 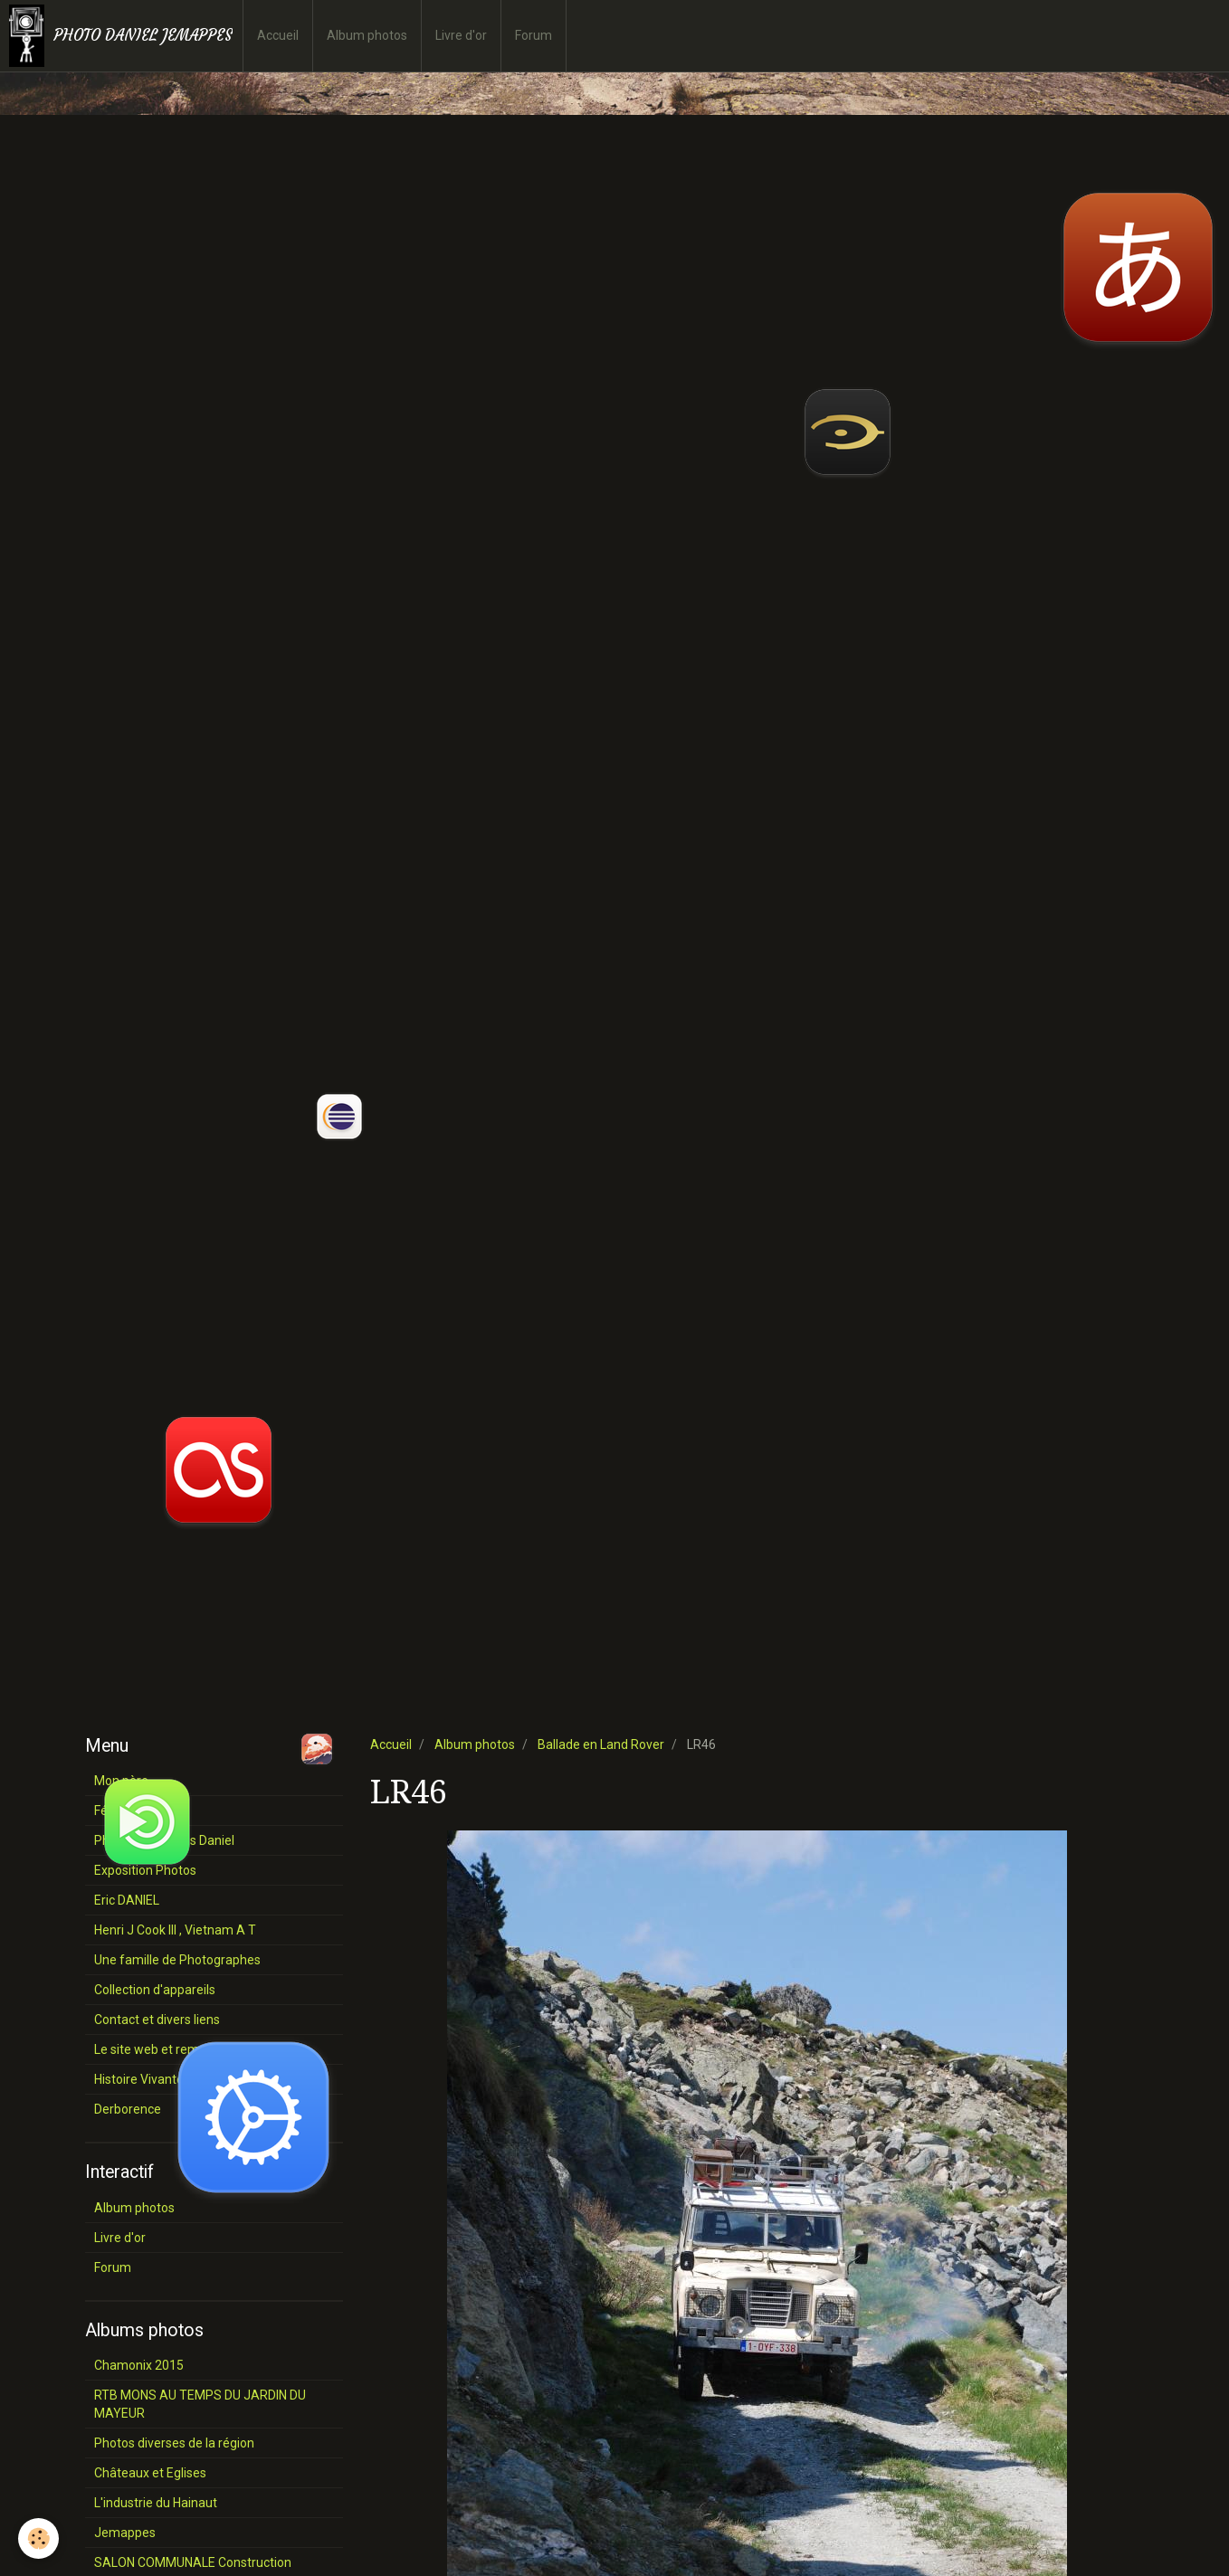 What do you see at coordinates (253, 2120) in the screenshot?
I see `access system preferences or settings` at bounding box center [253, 2120].